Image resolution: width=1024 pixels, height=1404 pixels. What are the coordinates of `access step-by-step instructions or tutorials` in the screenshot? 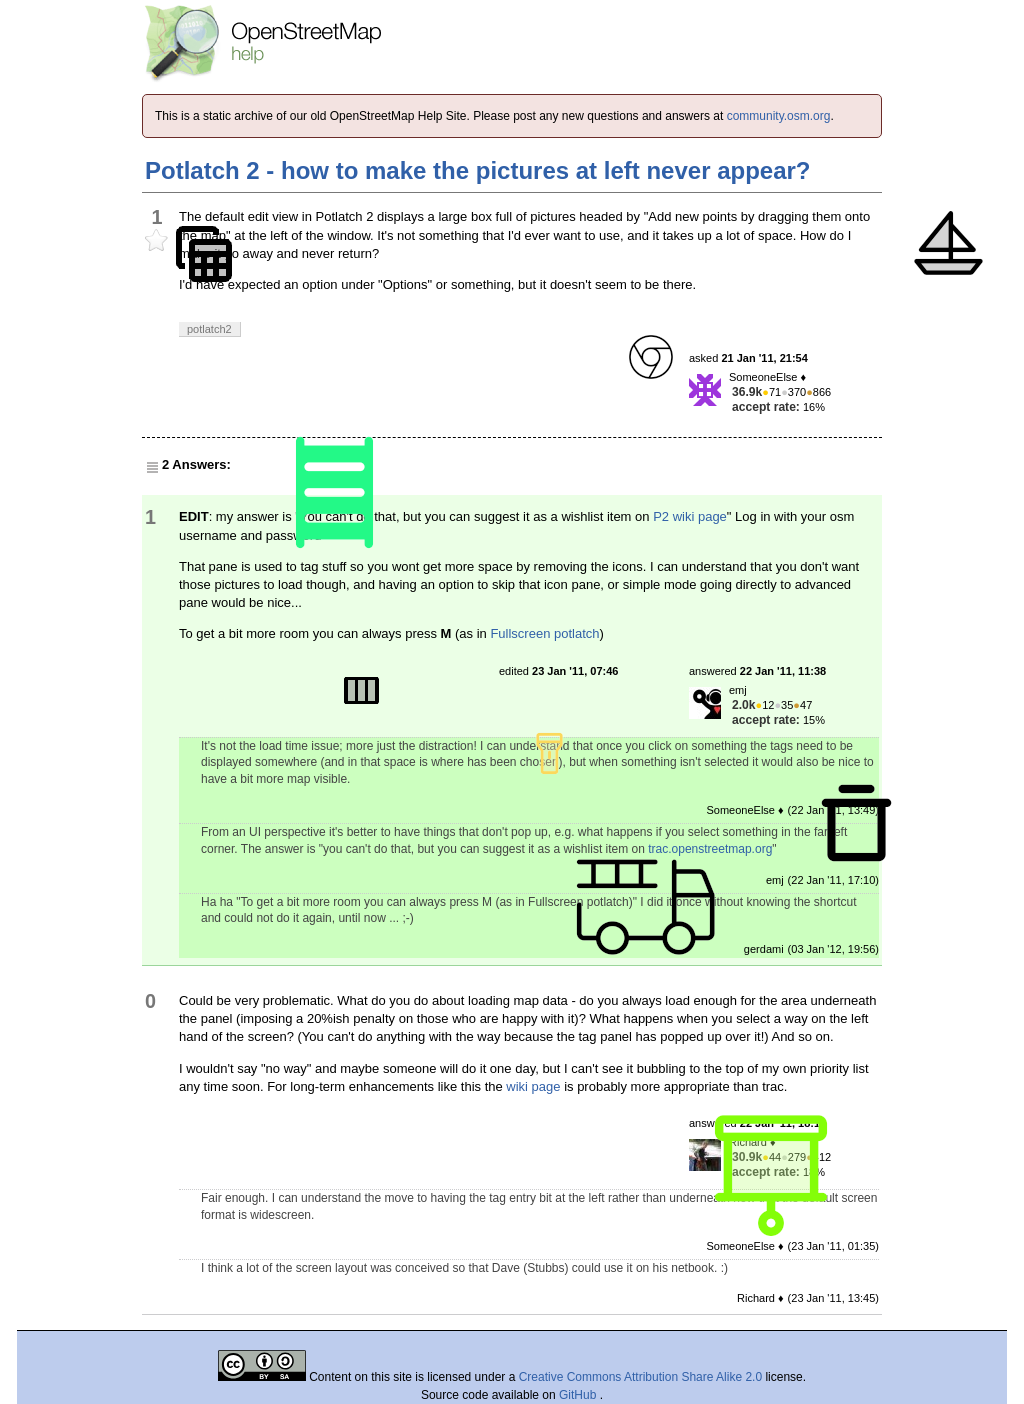 It's located at (334, 492).